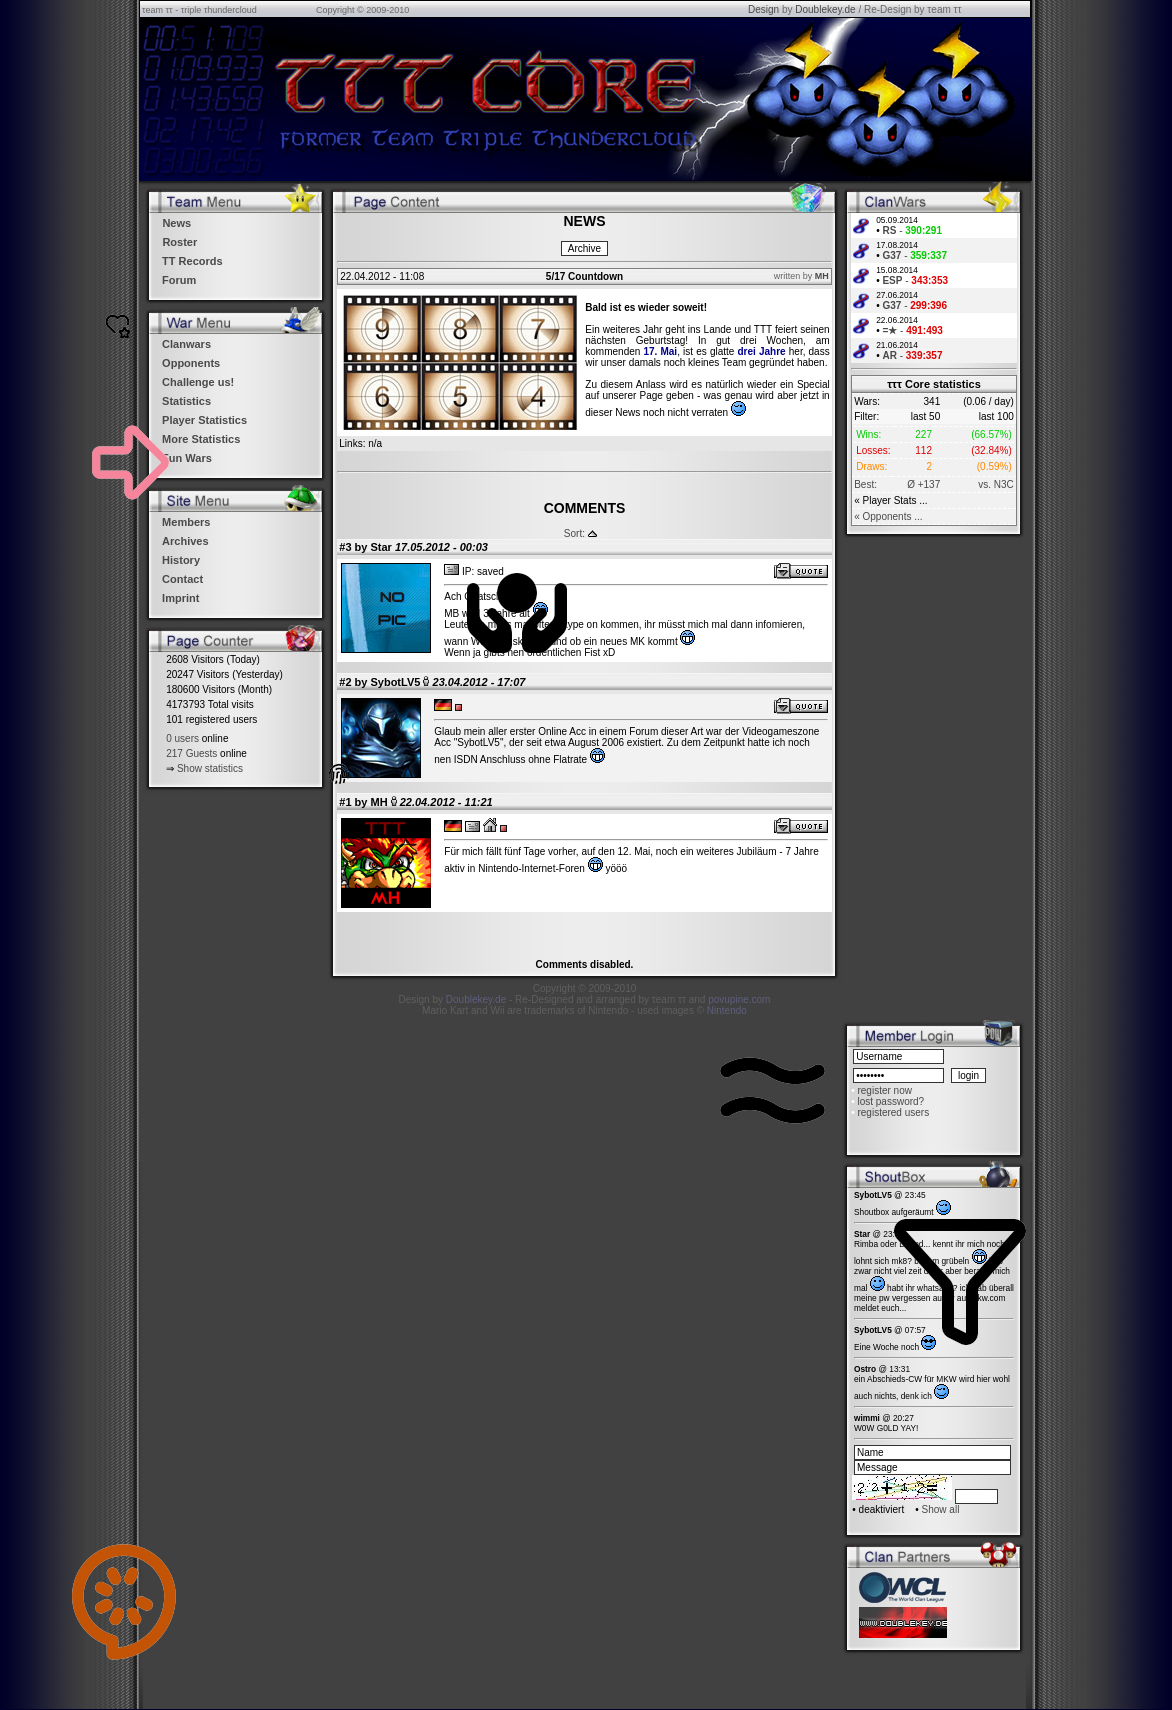 The image size is (1172, 1710). What do you see at coordinates (117, 325) in the screenshot?
I see `add item to favorites with priority rating` at bounding box center [117, 325].